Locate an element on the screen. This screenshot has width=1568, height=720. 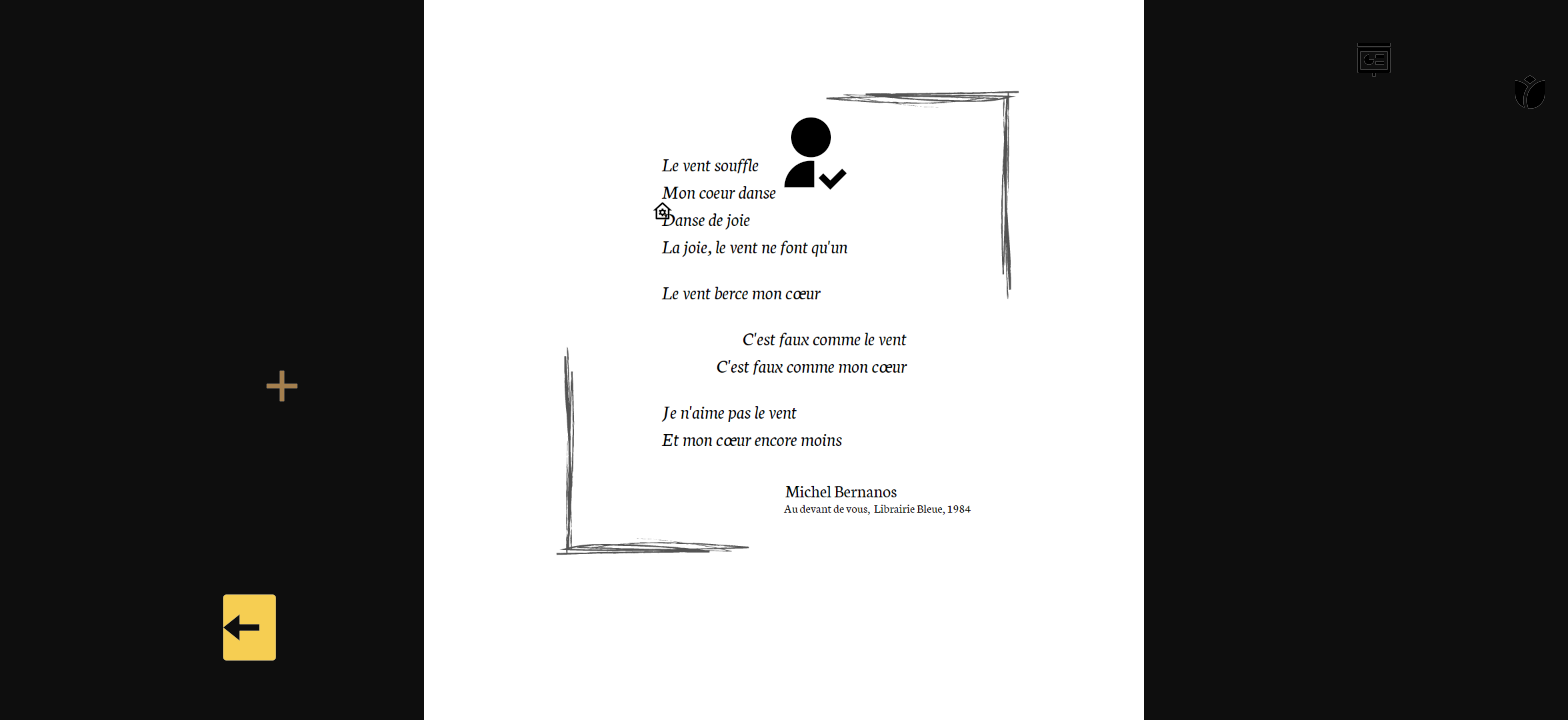
access home settings is located at coordinates (662, 211).